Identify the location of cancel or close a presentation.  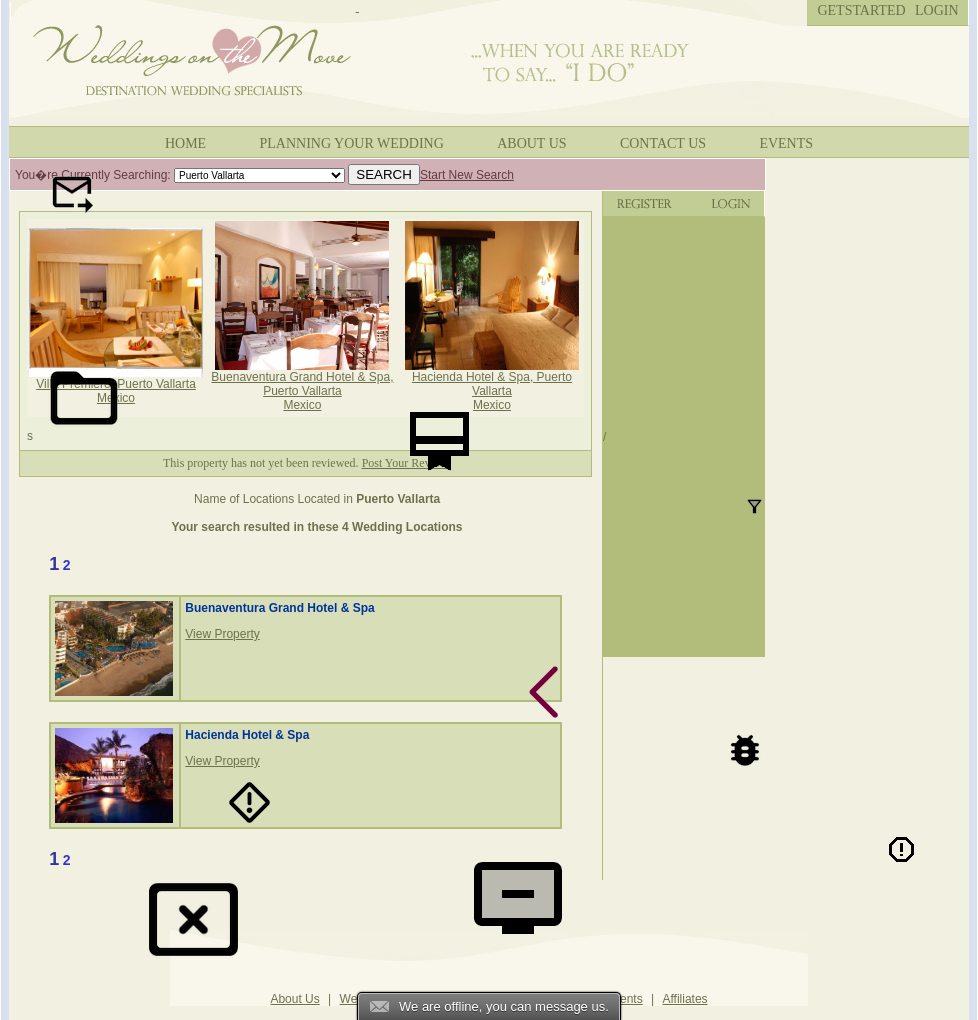
(193, 919).